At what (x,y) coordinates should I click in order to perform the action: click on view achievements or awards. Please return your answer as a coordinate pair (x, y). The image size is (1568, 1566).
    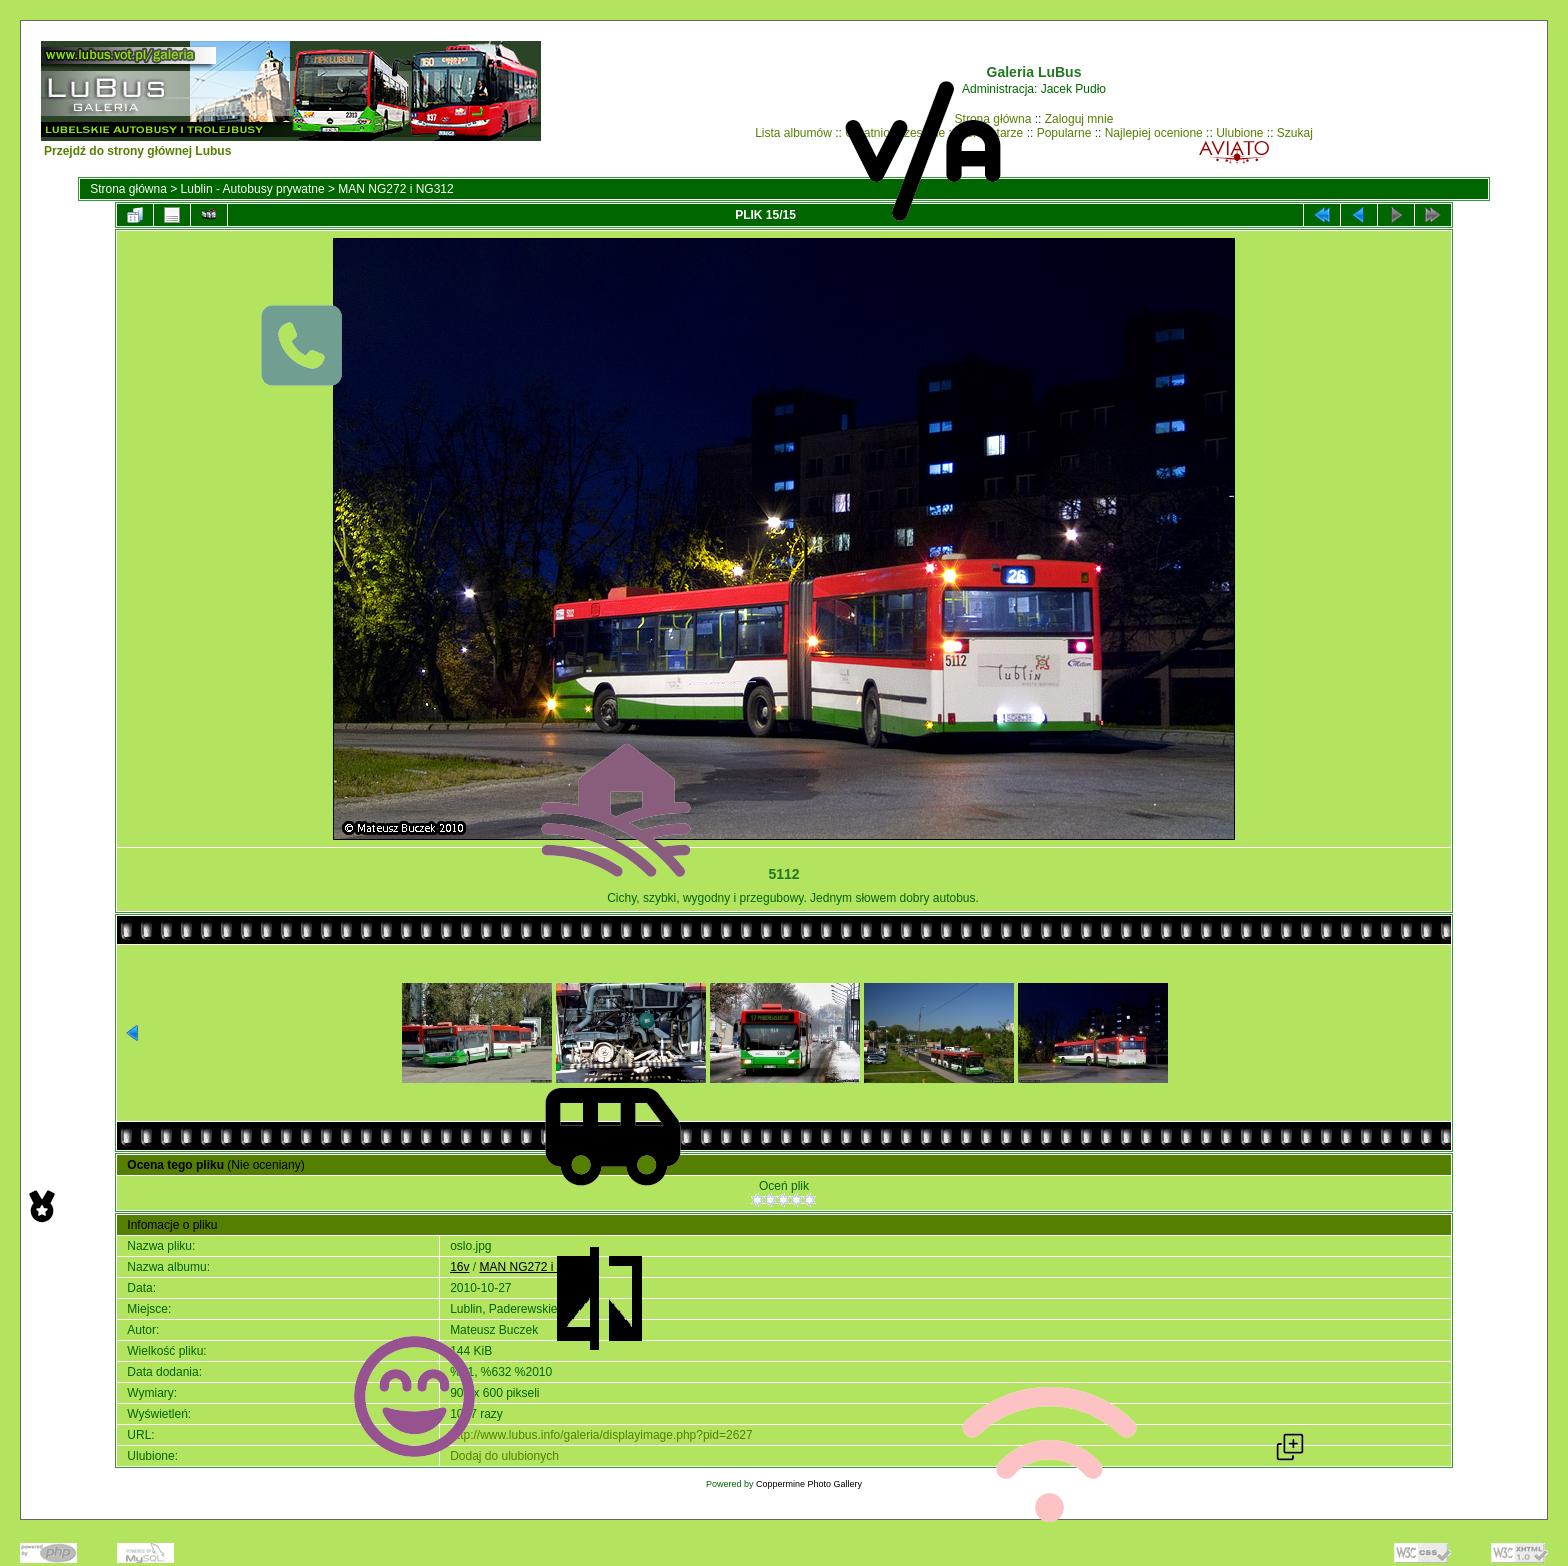
    Looking at the image, I should click on (42, 1207).